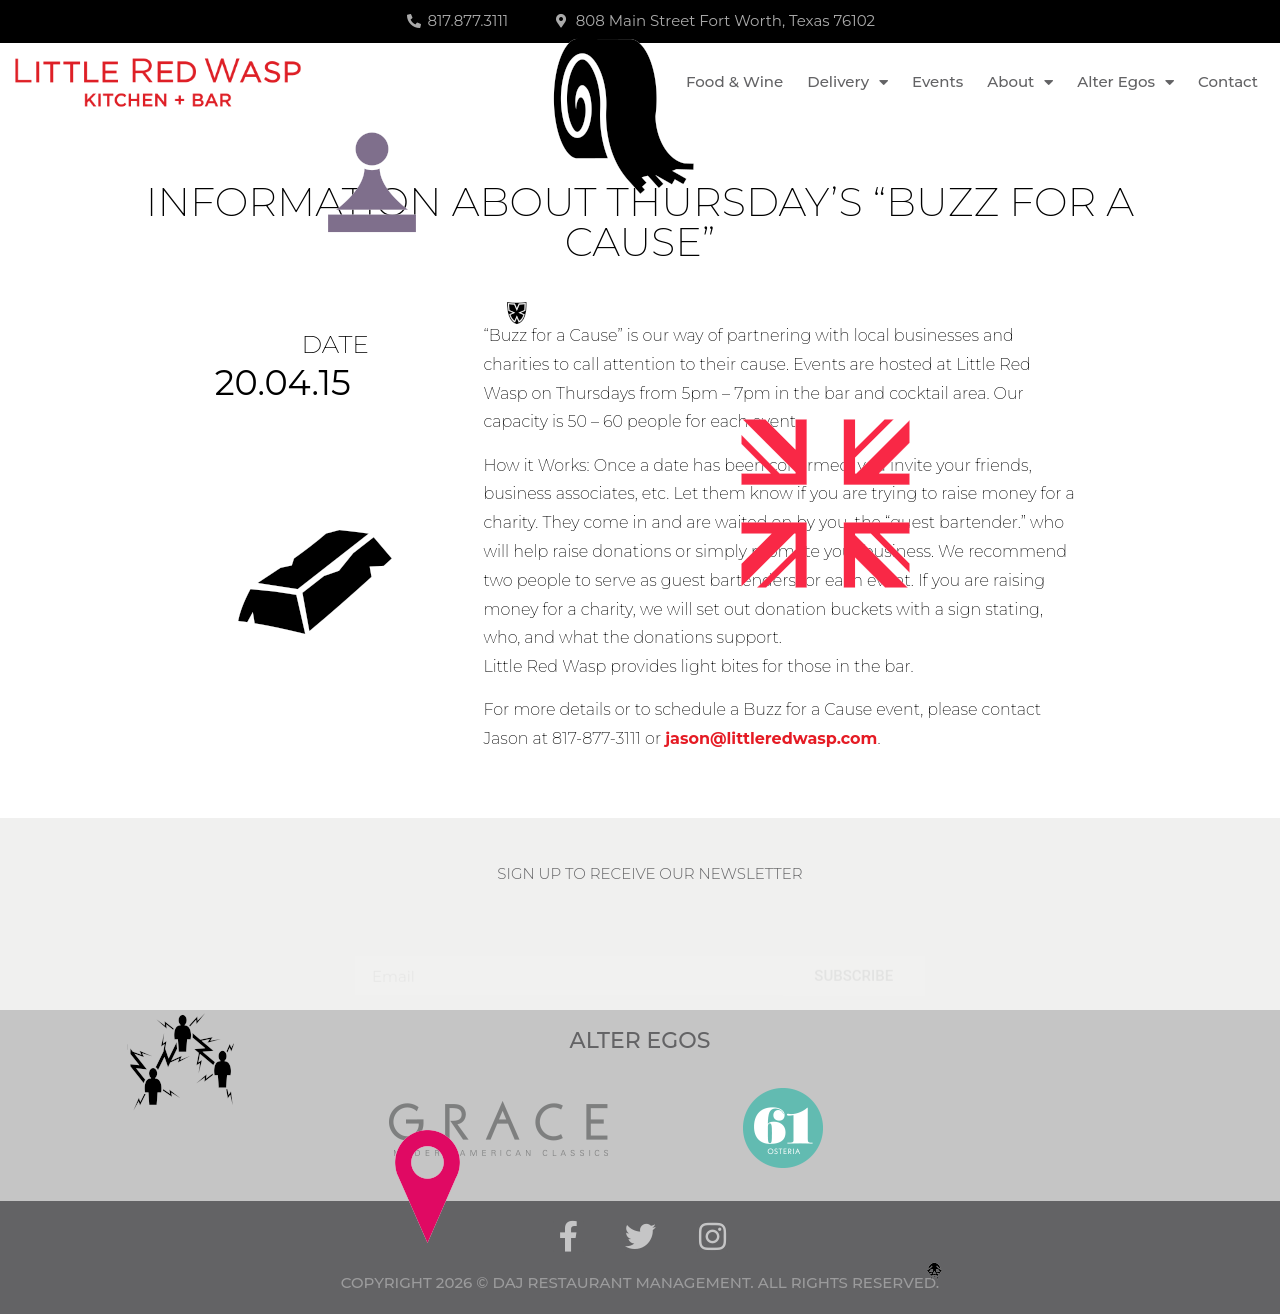 This screenshot has height=1314, width=1280. I want to click on play chess or start a chess game, so click(372, 167).